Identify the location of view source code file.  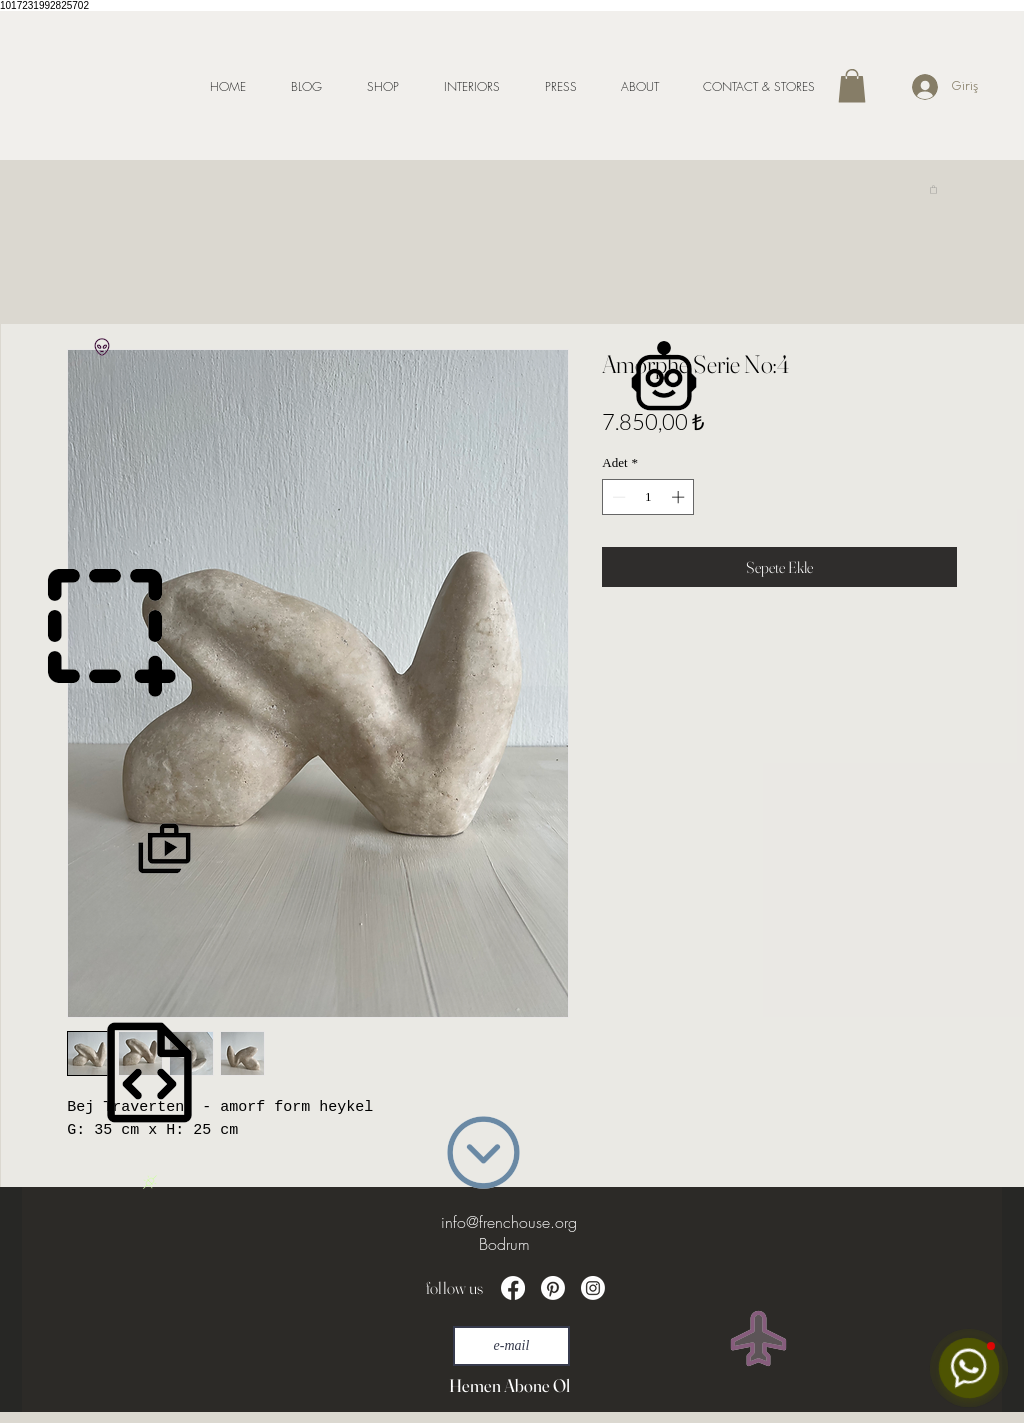
(149, 1072).